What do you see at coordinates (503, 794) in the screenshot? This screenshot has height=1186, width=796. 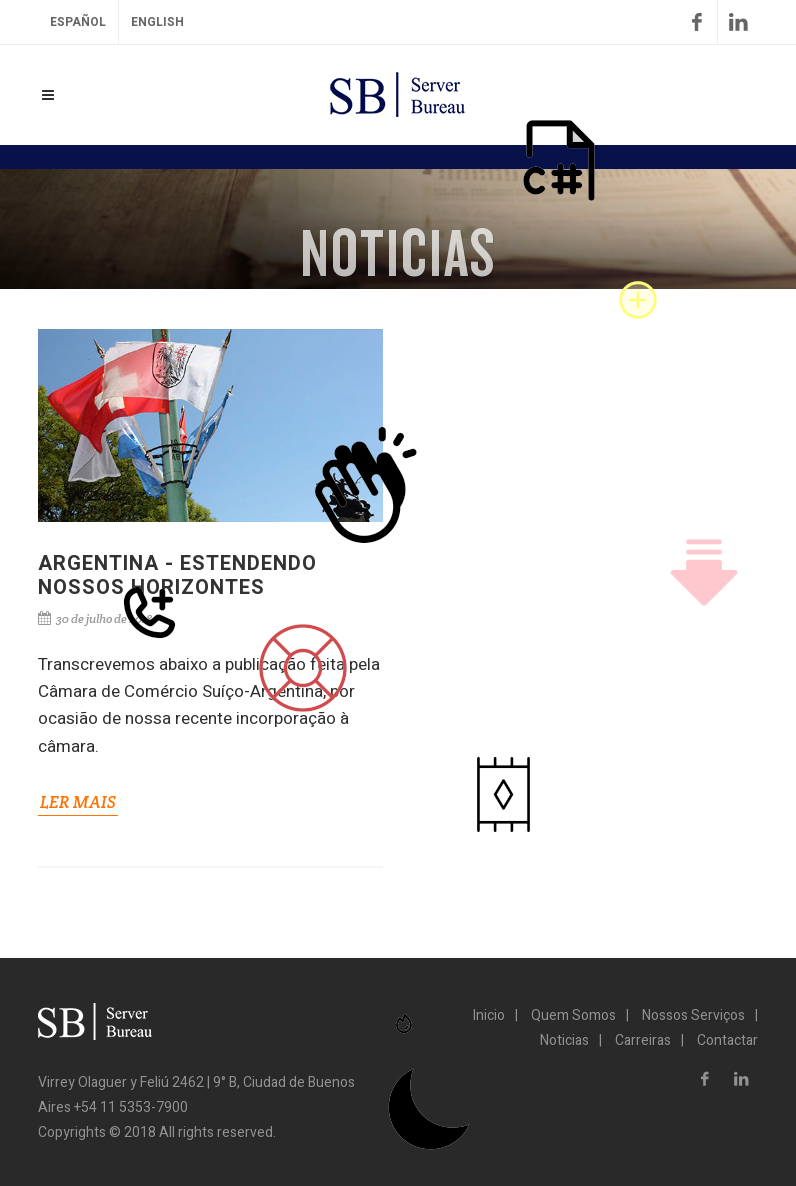 I see `browse or select rugs in a home decor app` at bounding box center [503, 794].